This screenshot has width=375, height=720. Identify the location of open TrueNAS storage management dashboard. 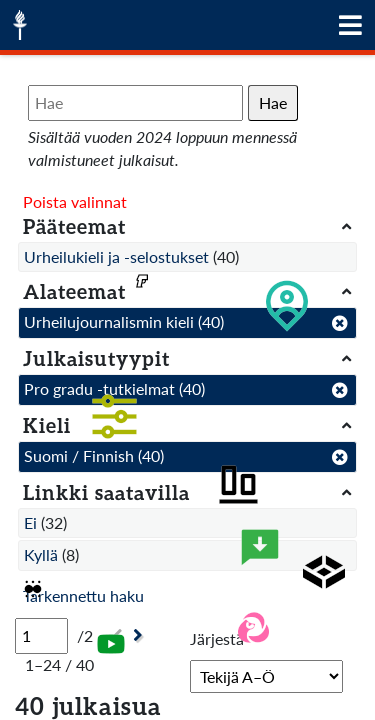
(324, 572).